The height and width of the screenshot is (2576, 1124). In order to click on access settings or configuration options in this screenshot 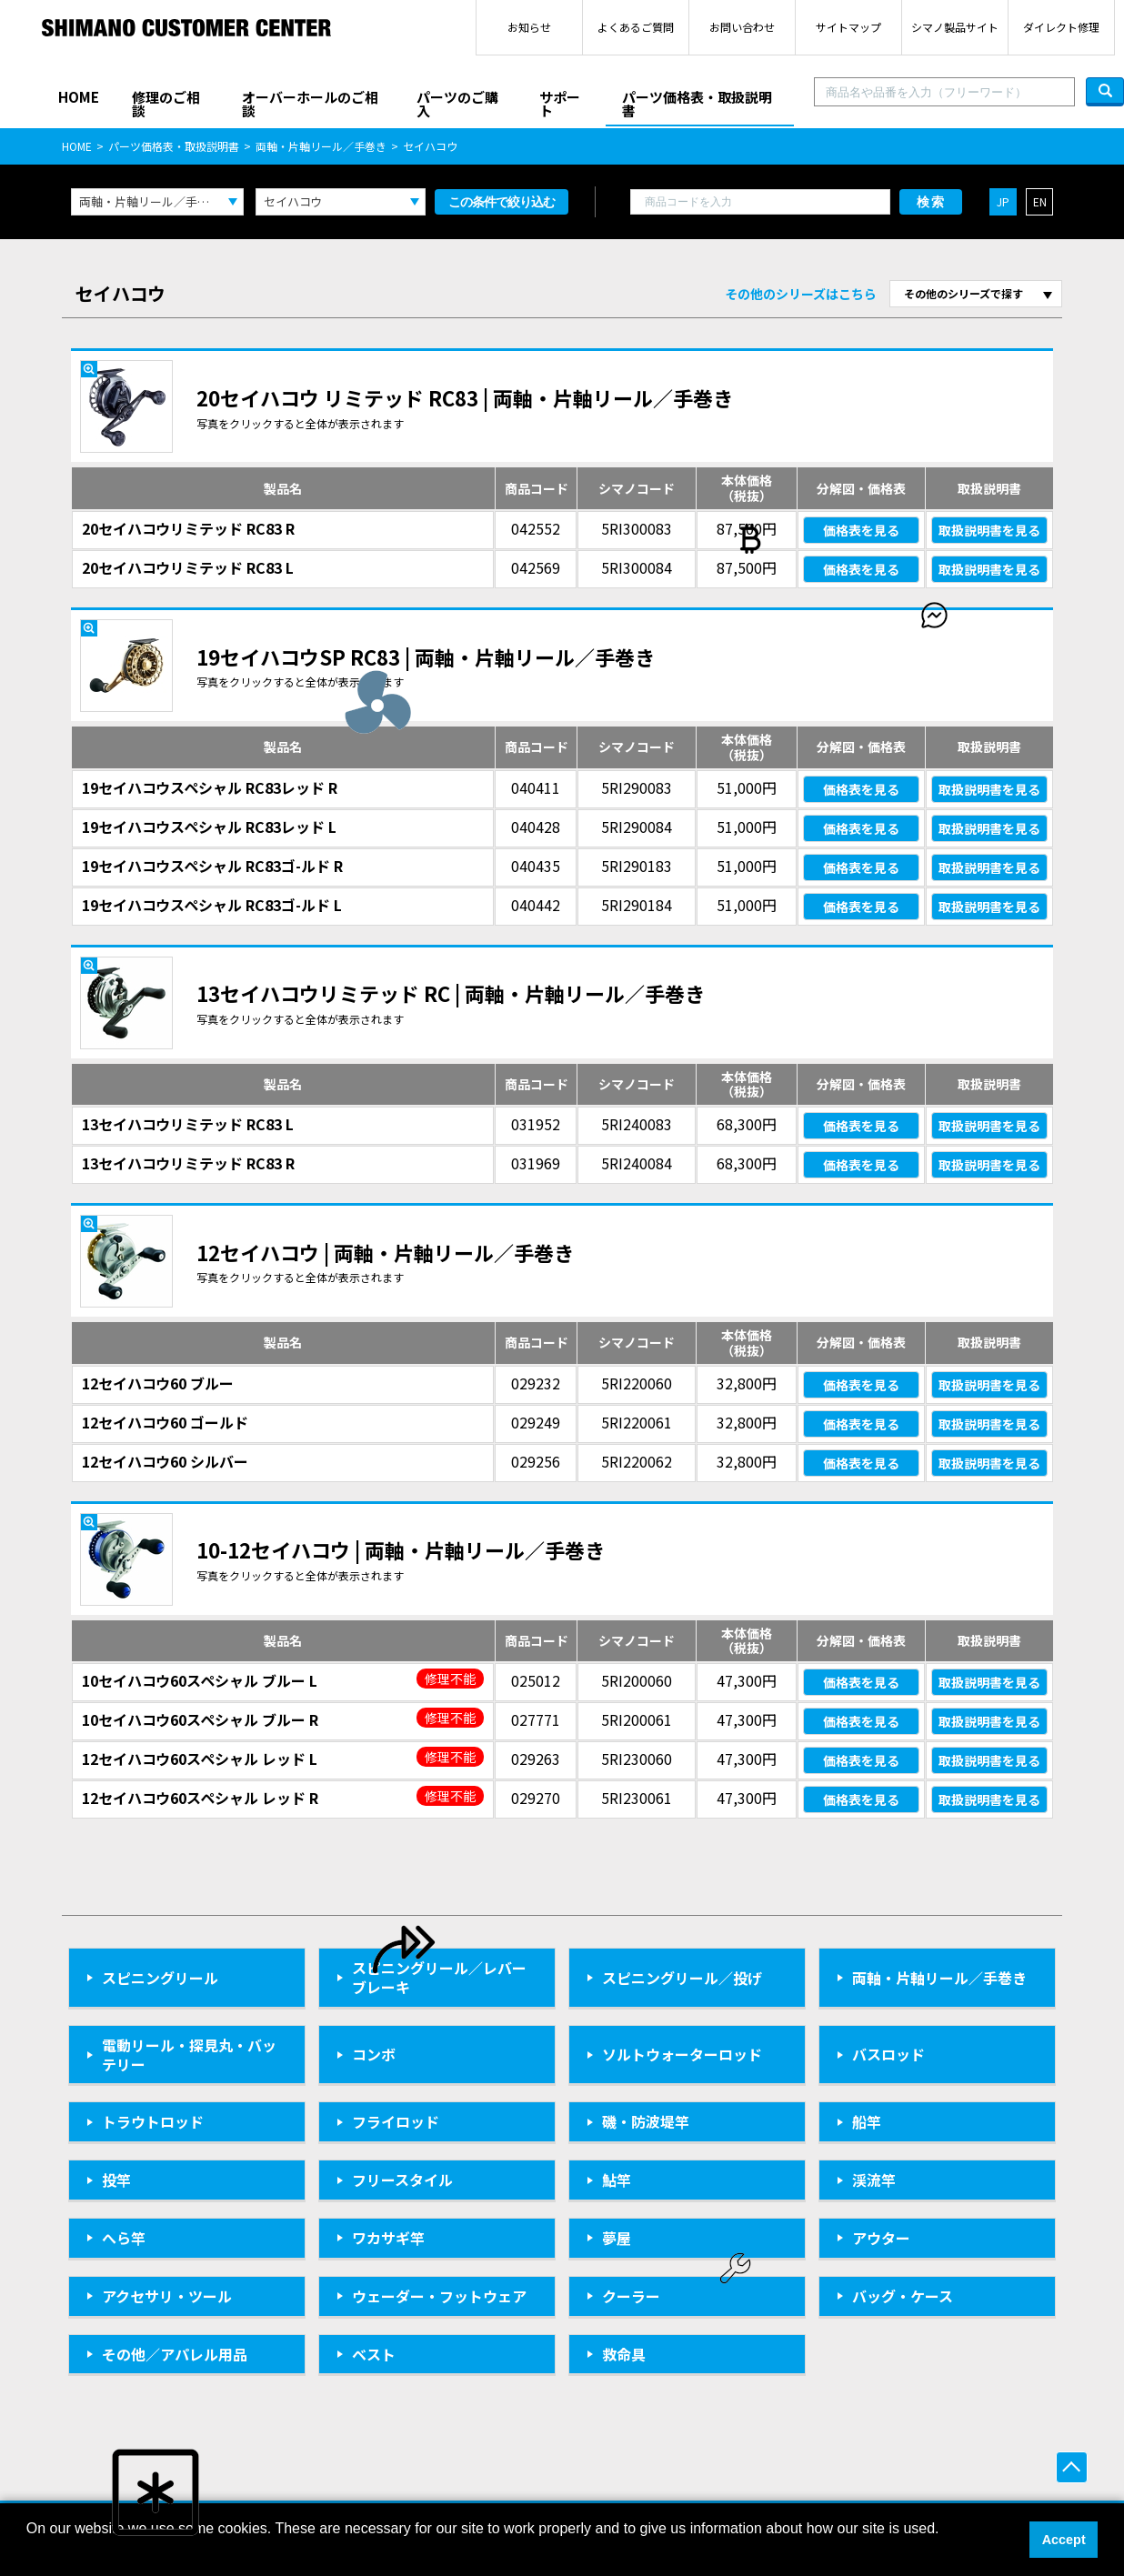, I will do `click(735, 2268)`.